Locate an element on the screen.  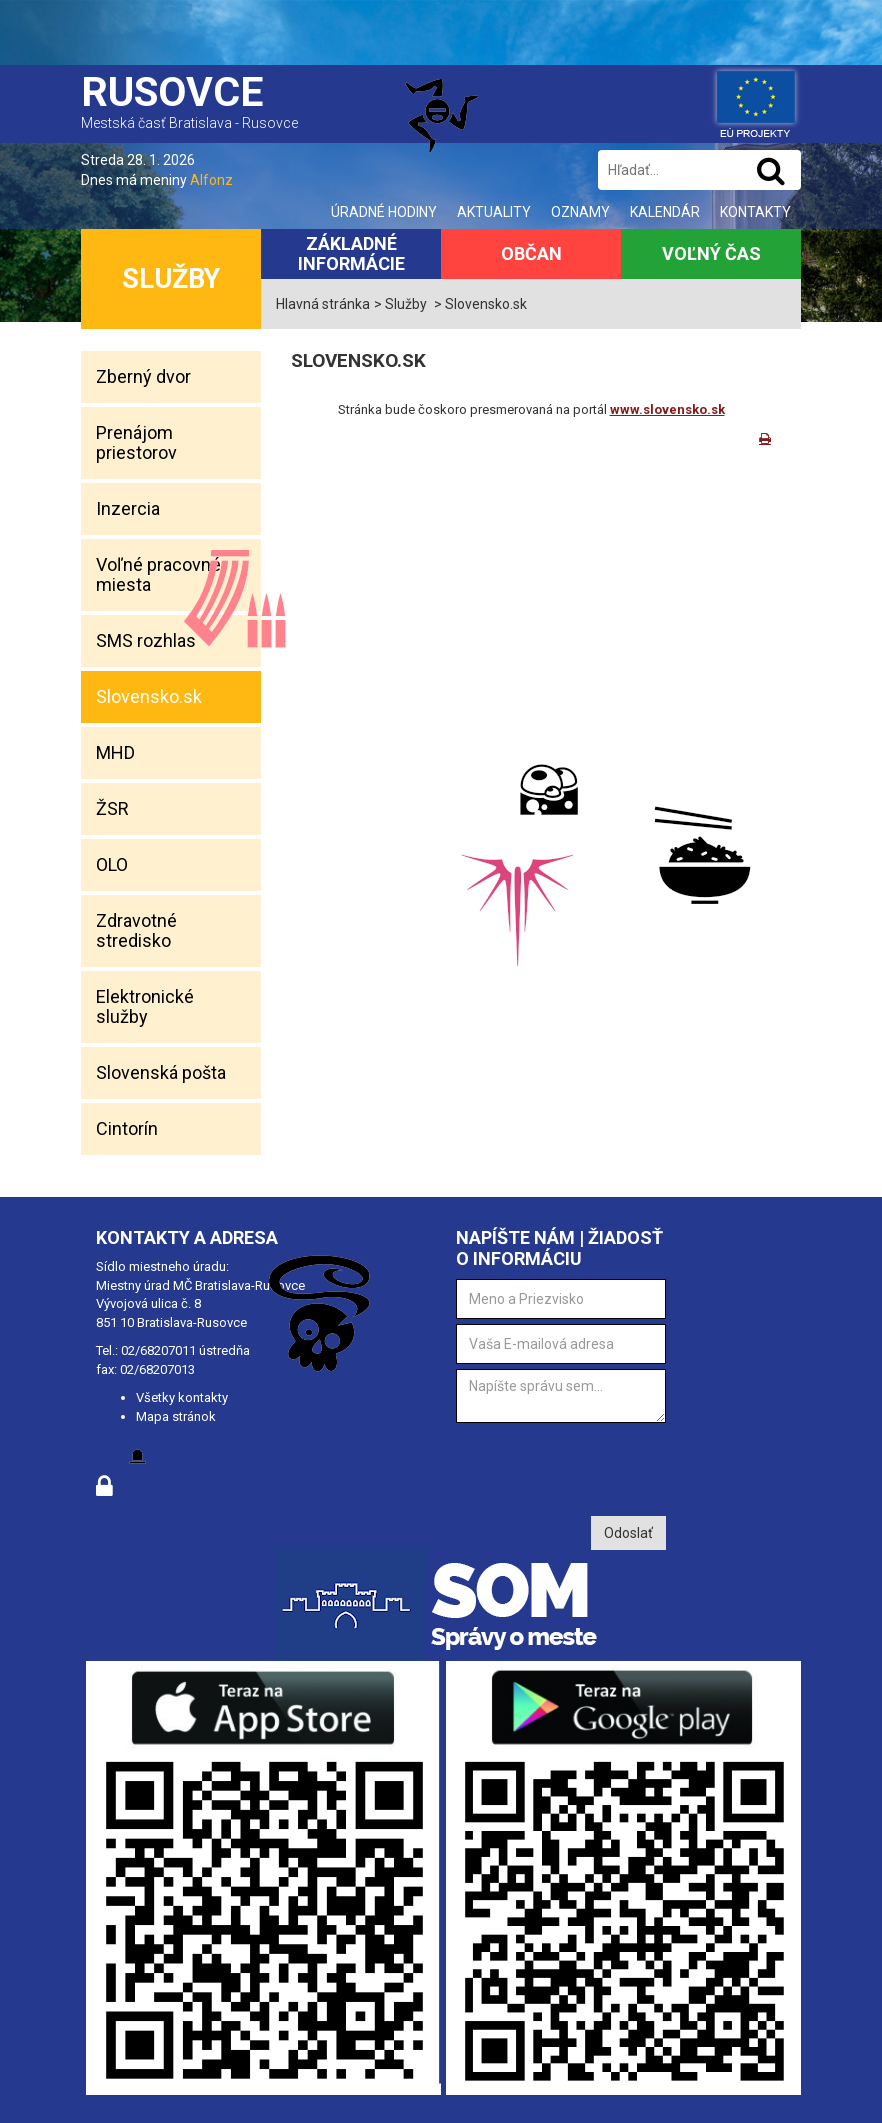
indicates a dazed or confused game state is located at coordinates (322, 1313).